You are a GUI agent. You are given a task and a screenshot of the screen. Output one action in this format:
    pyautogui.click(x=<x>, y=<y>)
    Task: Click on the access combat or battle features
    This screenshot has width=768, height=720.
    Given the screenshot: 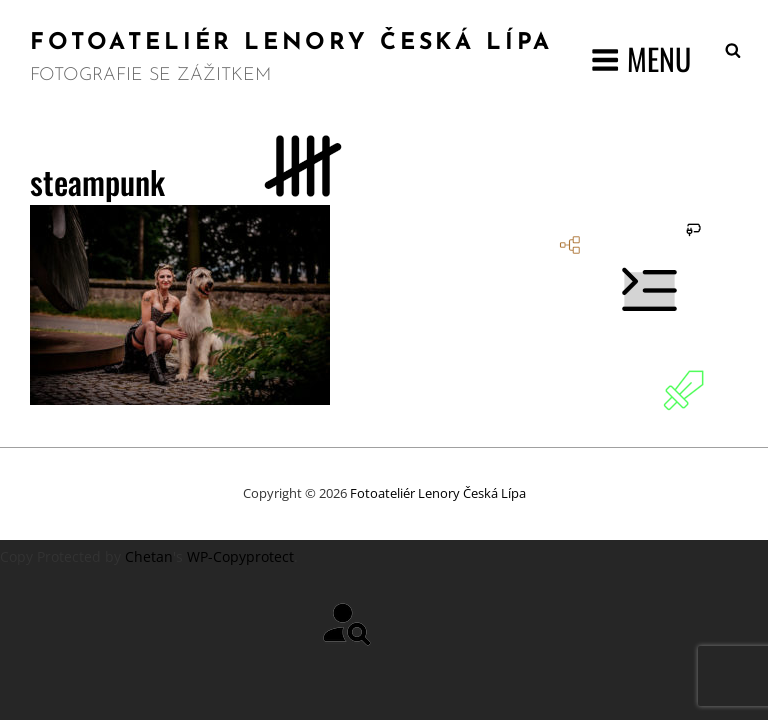 What is the action you would take?
    pyautogui.click(x=684, y=389)
    